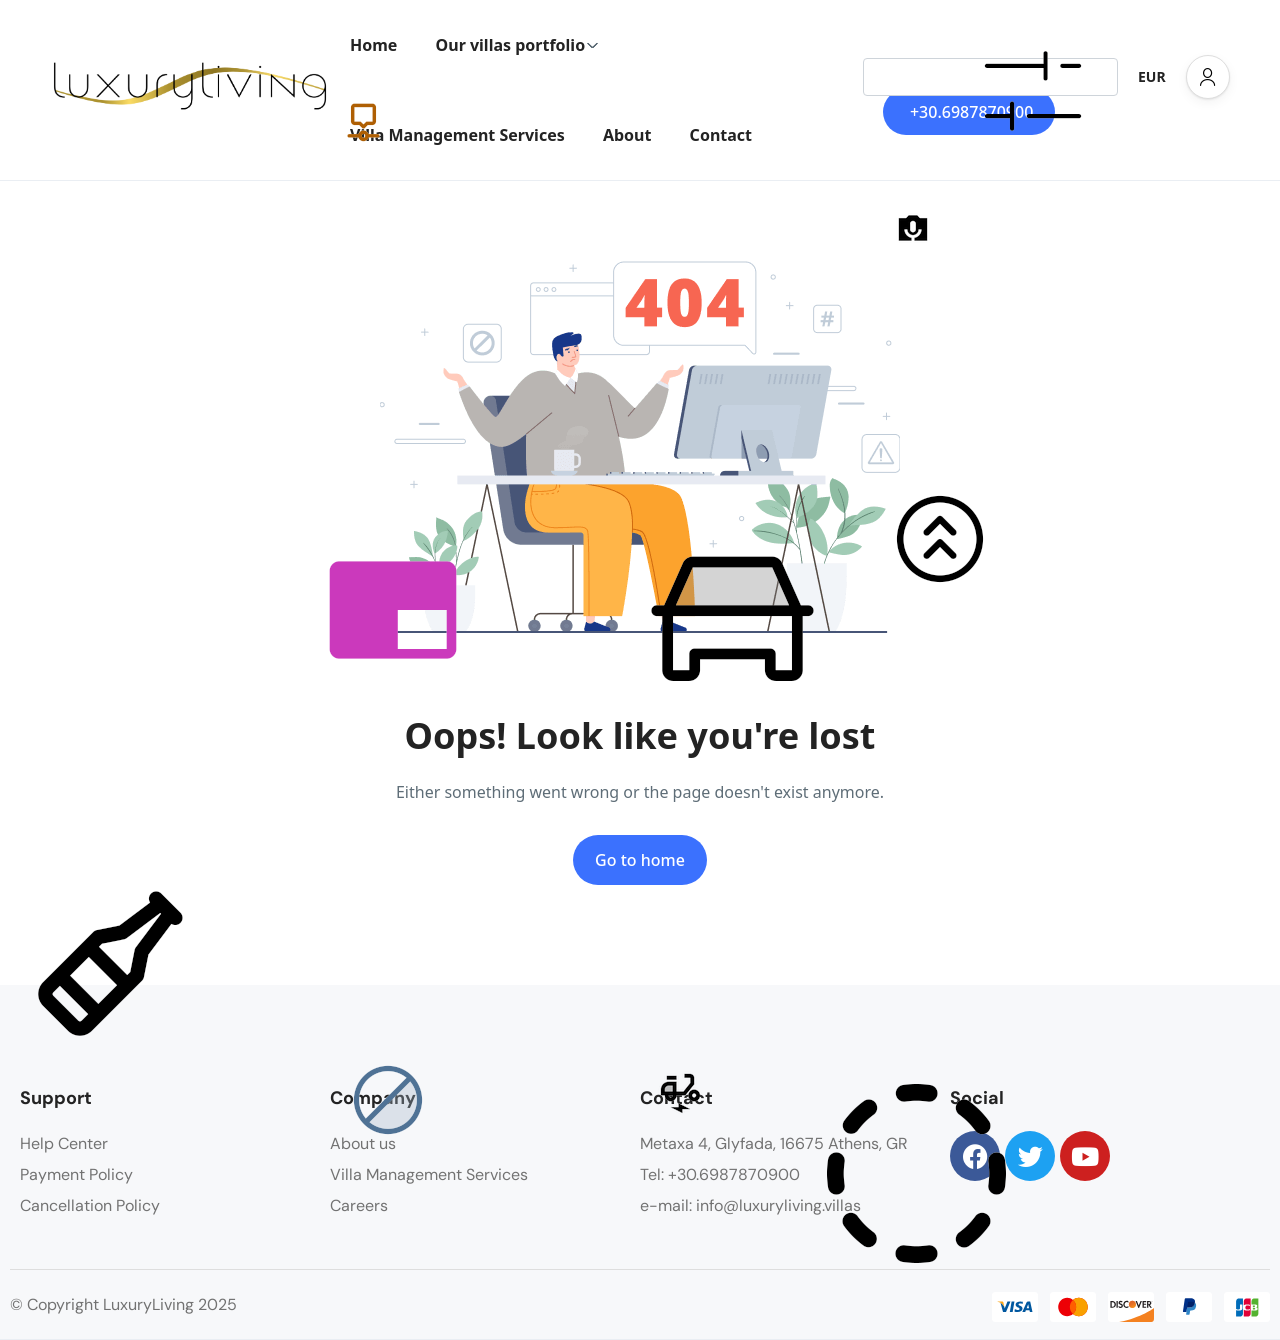 This screenshot has height=1340, width=1280. What do you see at coordinates (363, 121) in the screenshot?
I see `view event details on timeline` at bounding box center [363, 121].